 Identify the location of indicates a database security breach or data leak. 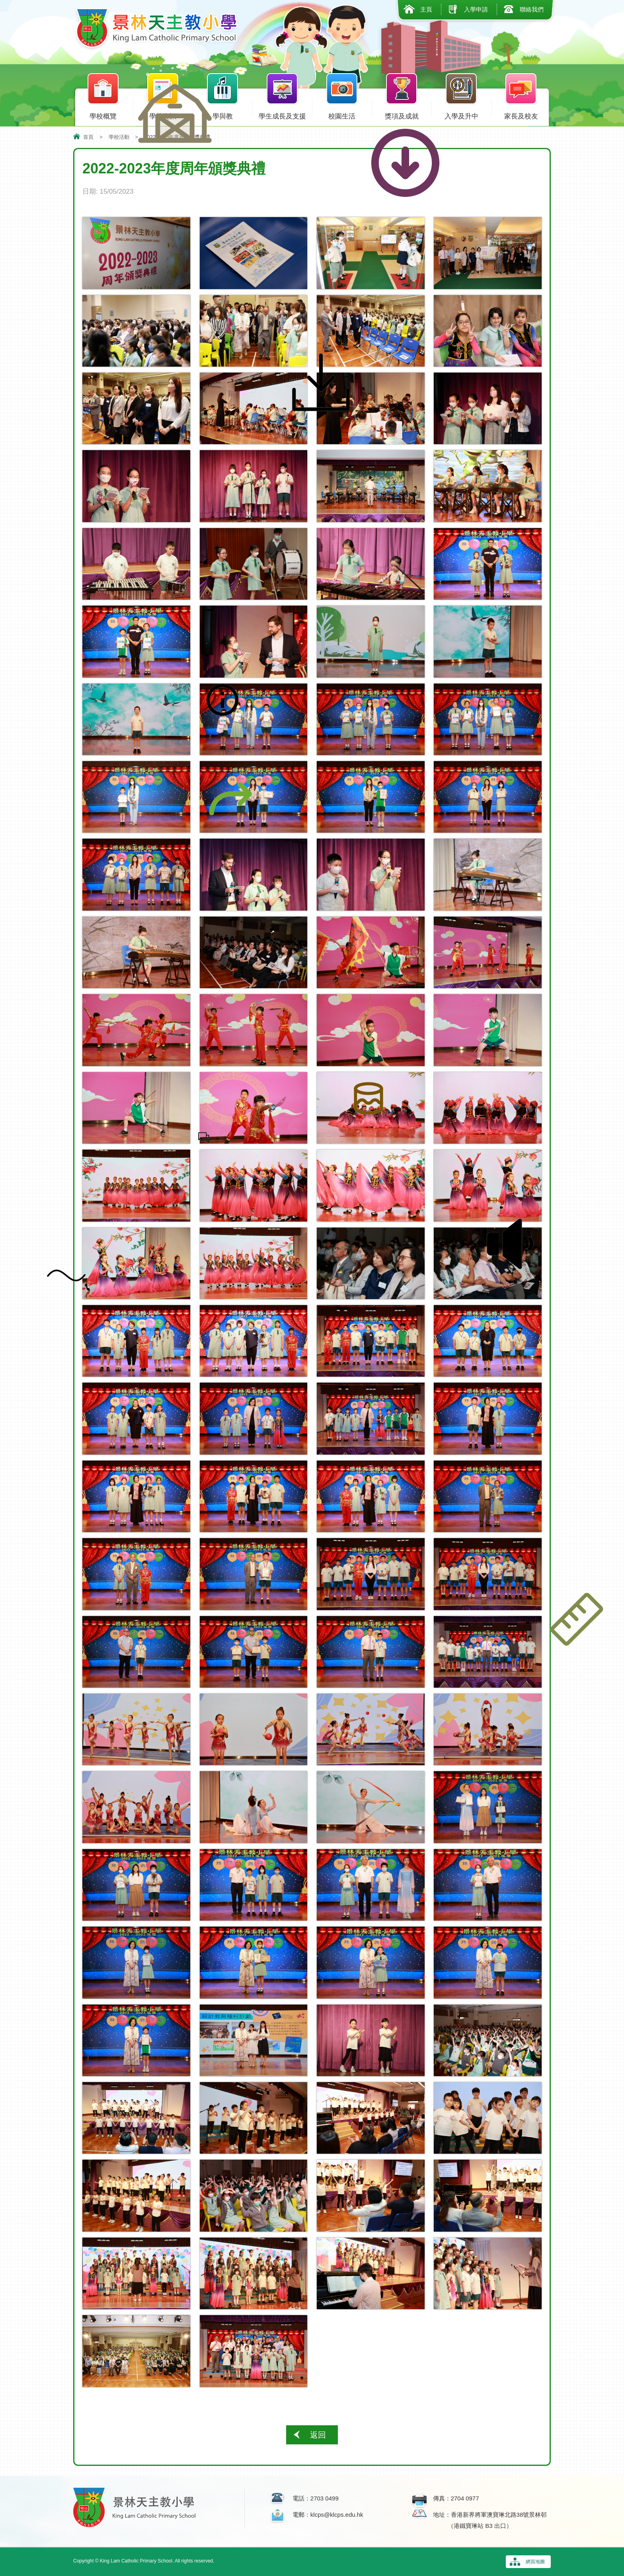
(369, 1098).